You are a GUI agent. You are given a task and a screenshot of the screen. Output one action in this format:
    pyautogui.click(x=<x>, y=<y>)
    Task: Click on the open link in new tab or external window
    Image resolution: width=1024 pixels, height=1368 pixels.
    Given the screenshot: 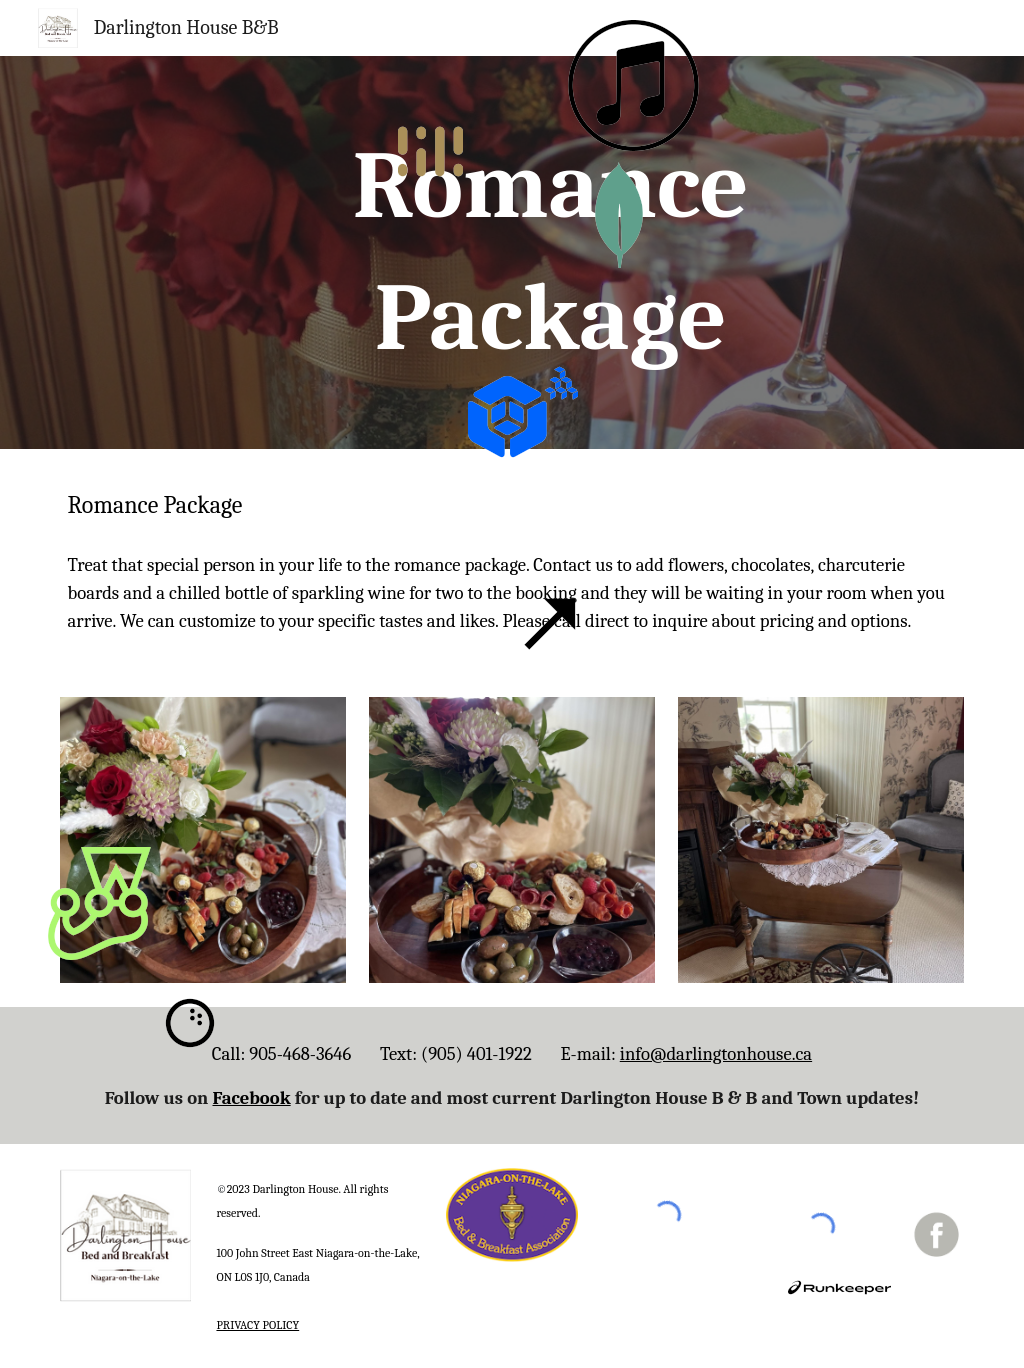 What is the action you would take?
    pyautogui.click(x=551, y=623)
    